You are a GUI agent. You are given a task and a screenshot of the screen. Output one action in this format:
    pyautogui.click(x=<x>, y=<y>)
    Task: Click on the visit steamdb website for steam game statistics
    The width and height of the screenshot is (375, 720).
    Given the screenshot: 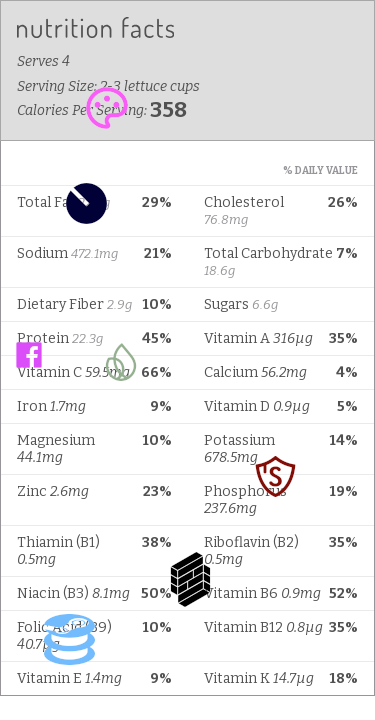 What is the action you would take?
    pyautogui.click(x=69, y=639)
    